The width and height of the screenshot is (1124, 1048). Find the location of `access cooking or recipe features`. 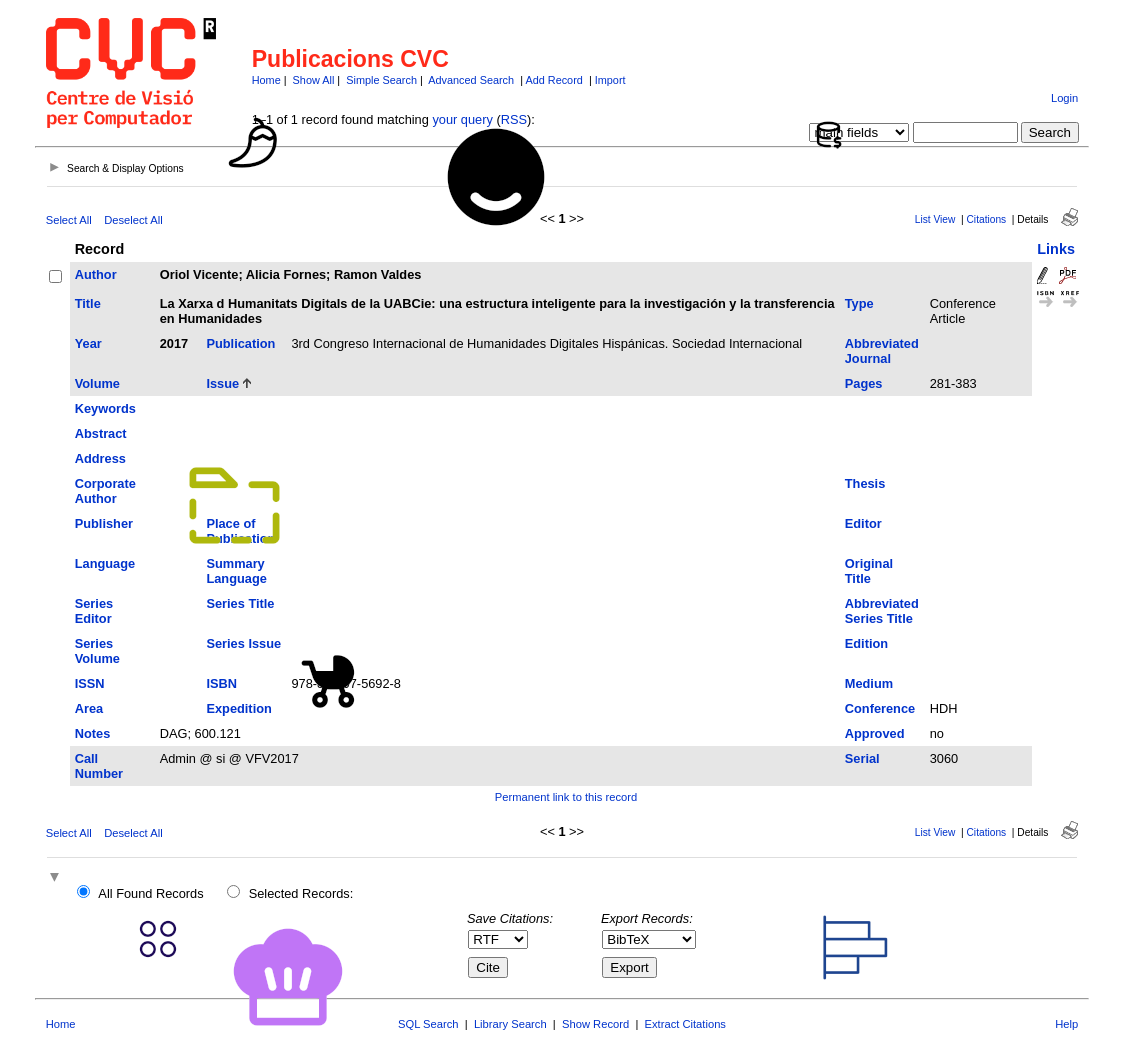

access cooking or recipe features is located at coordinates (288, 979).